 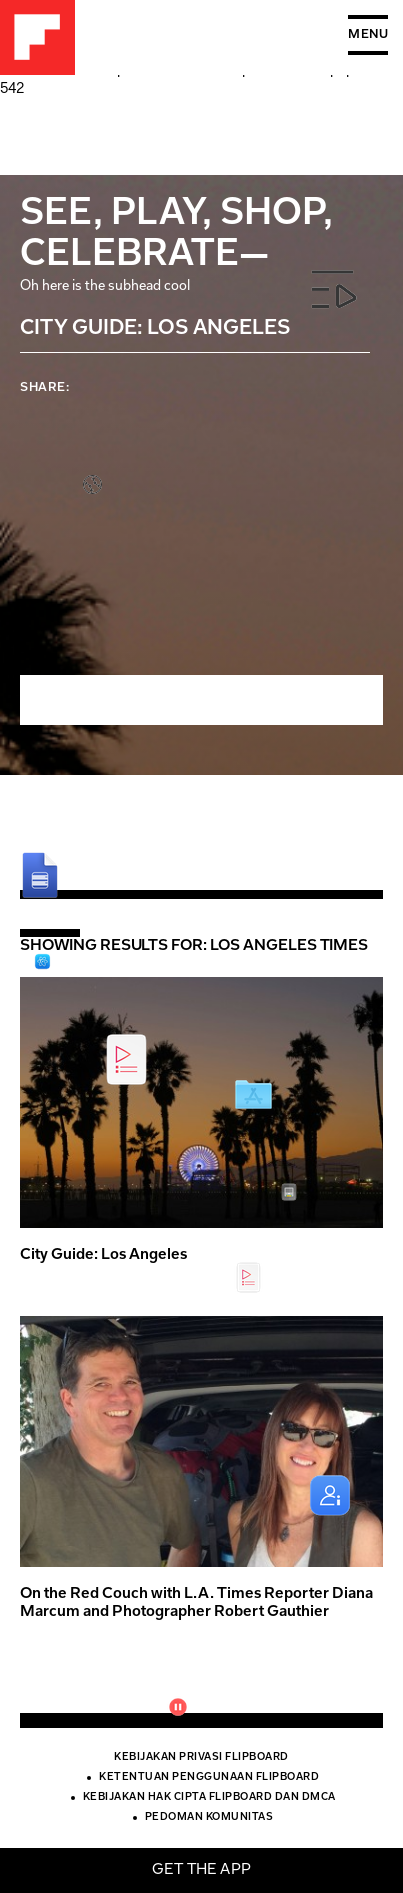 I want to click on open user account preferences, so click(x=330, y=1496).